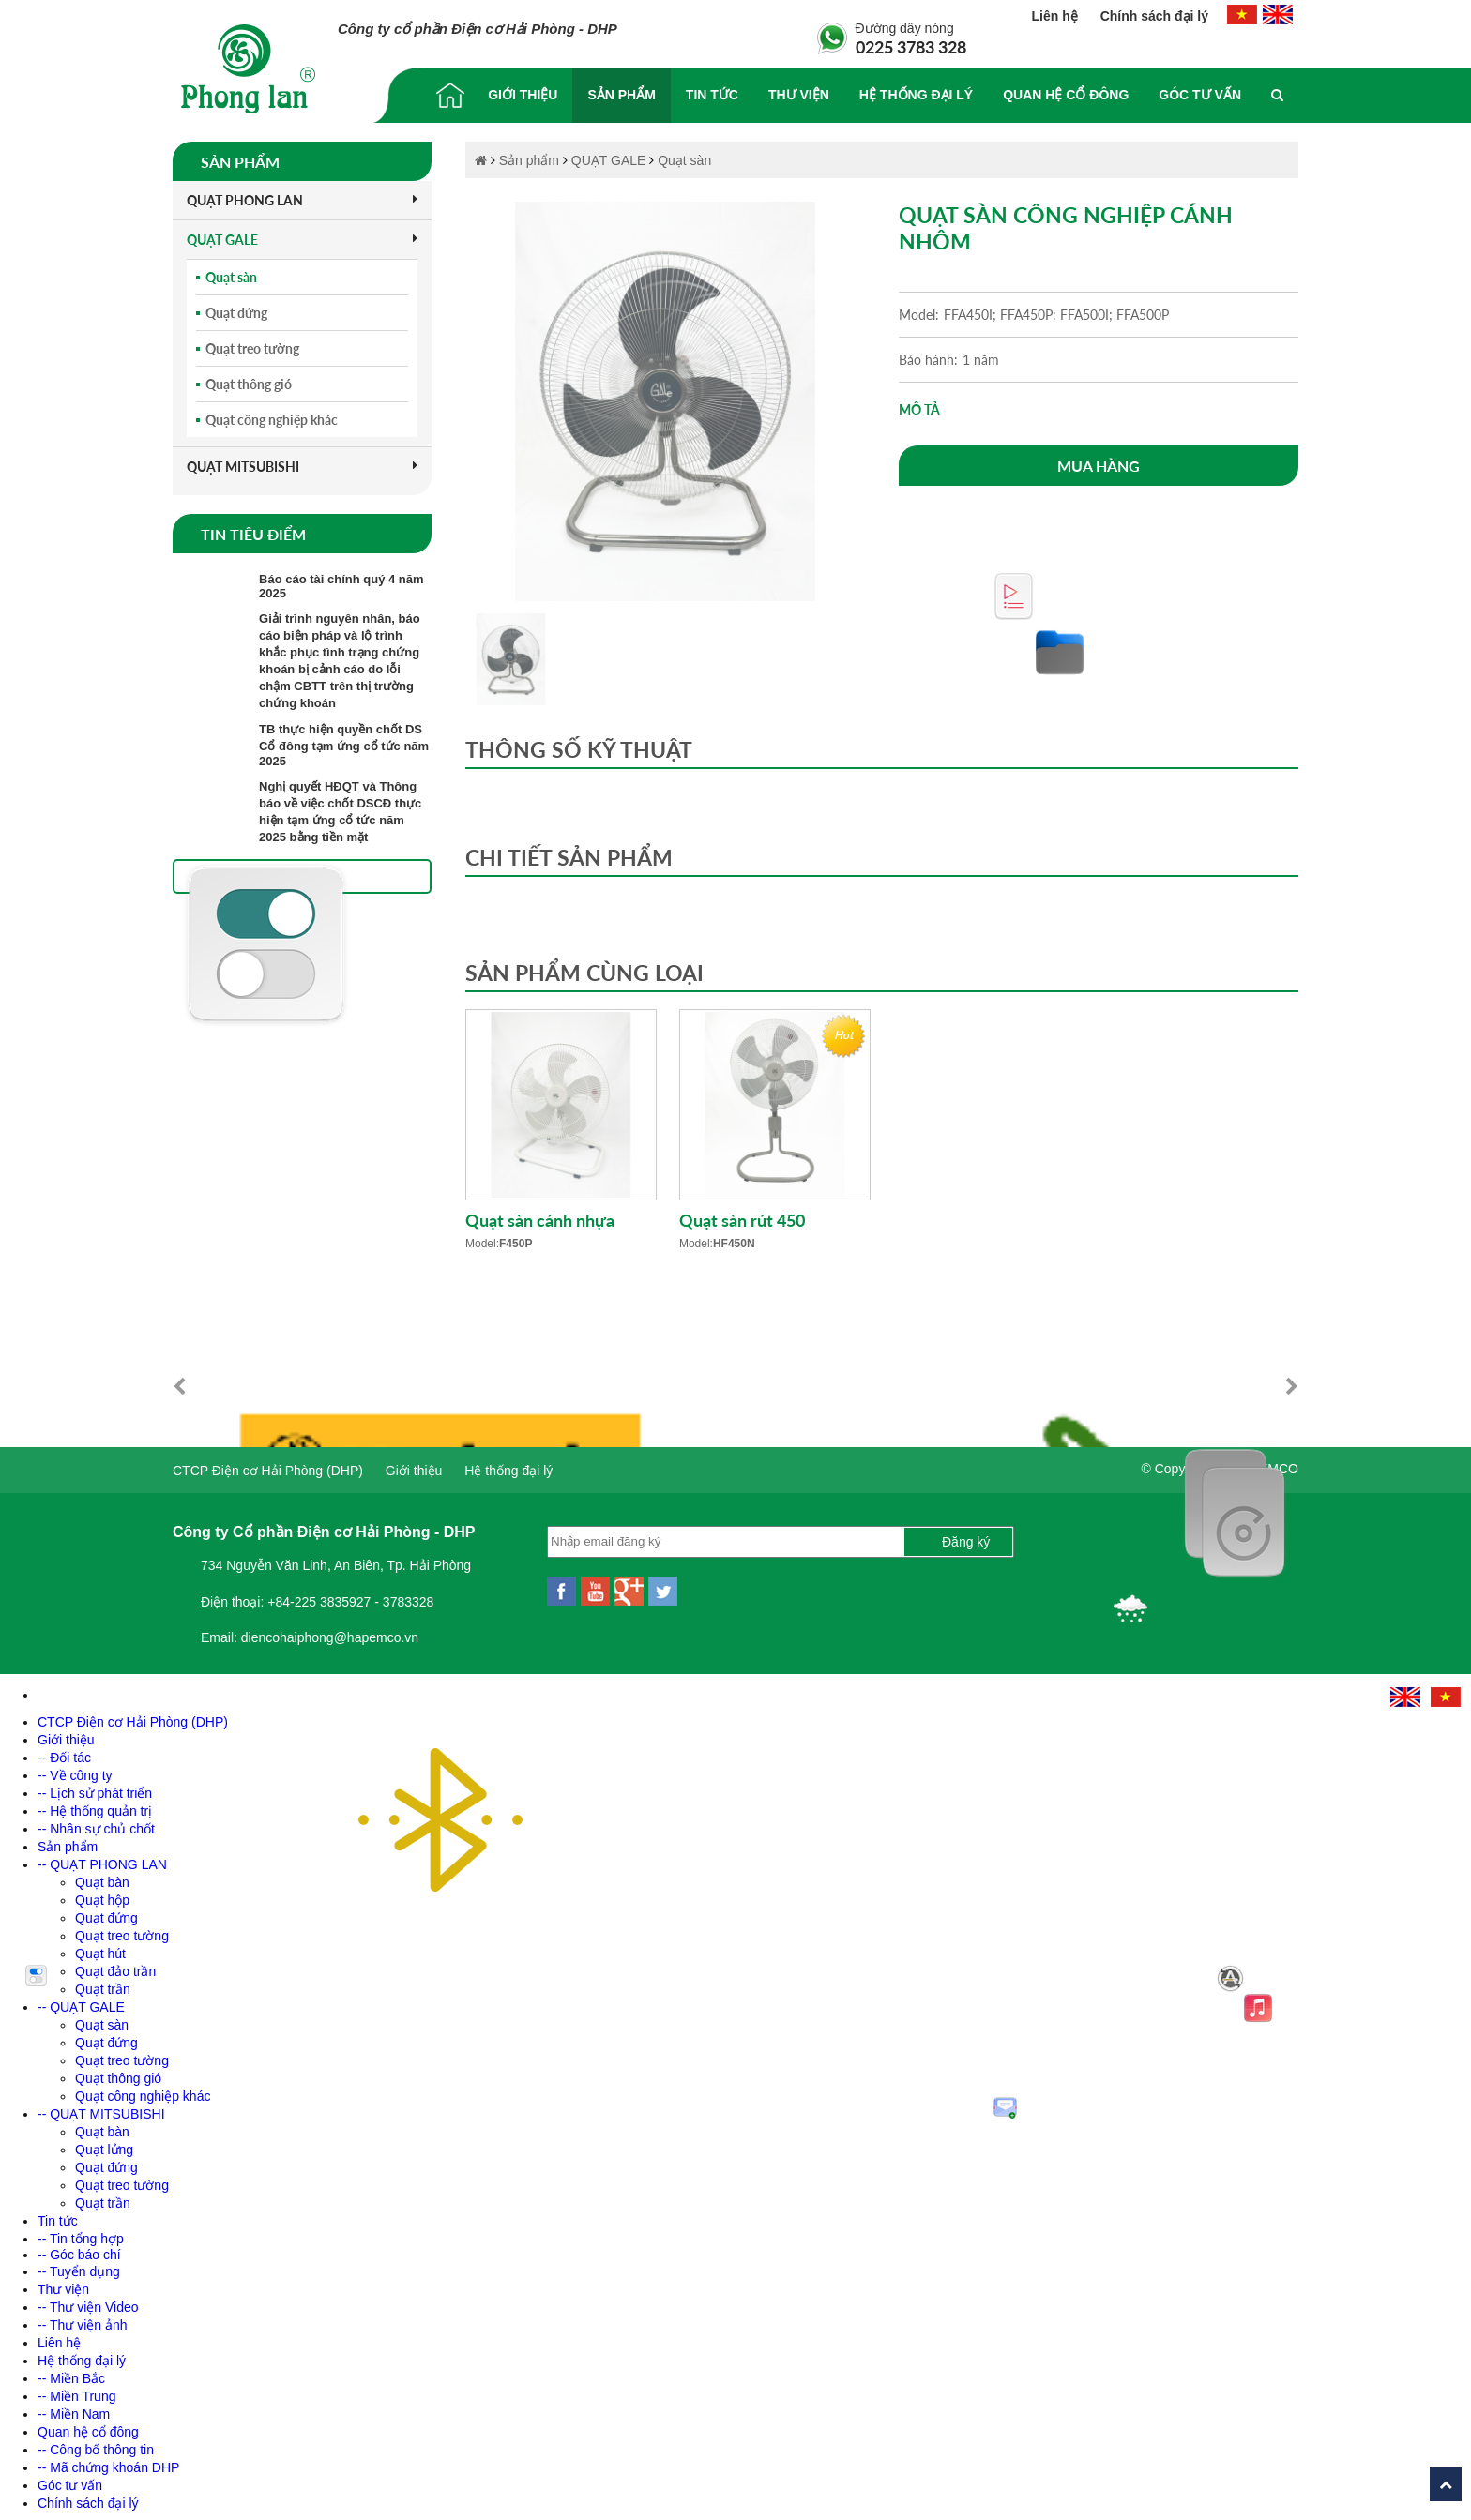 This screenshot has height=2520, width=1471. I want to click on open system tweaks or settings customization, so click(36, 1975).